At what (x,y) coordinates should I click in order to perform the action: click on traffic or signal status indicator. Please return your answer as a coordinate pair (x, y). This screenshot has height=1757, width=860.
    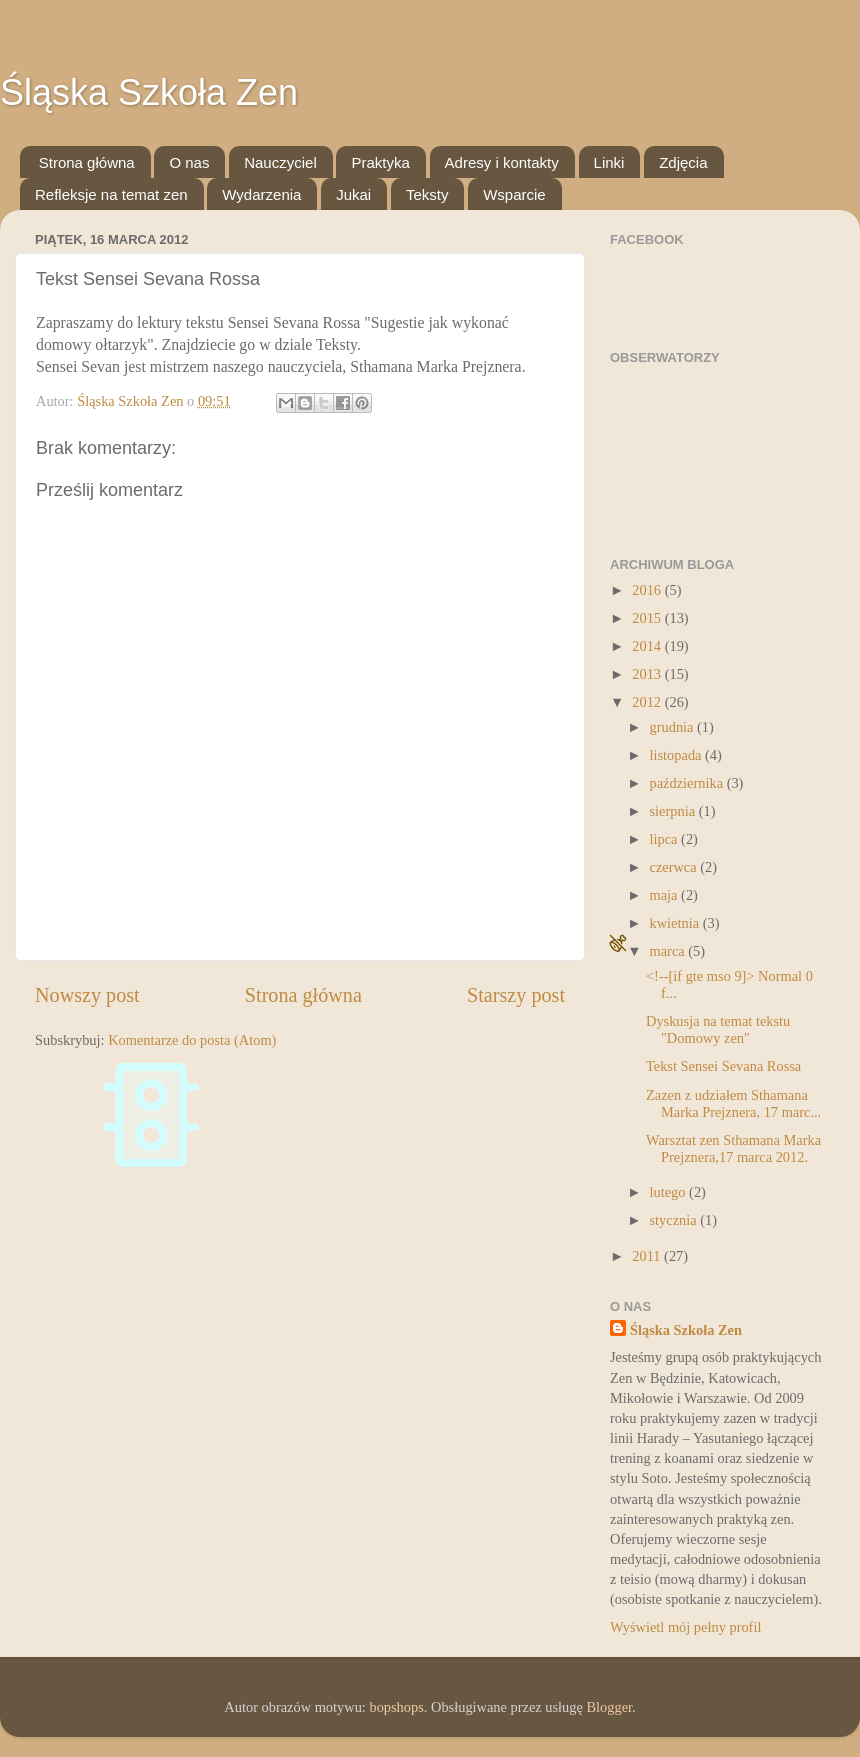
    Looking at the image, I should click on (151, 1115).